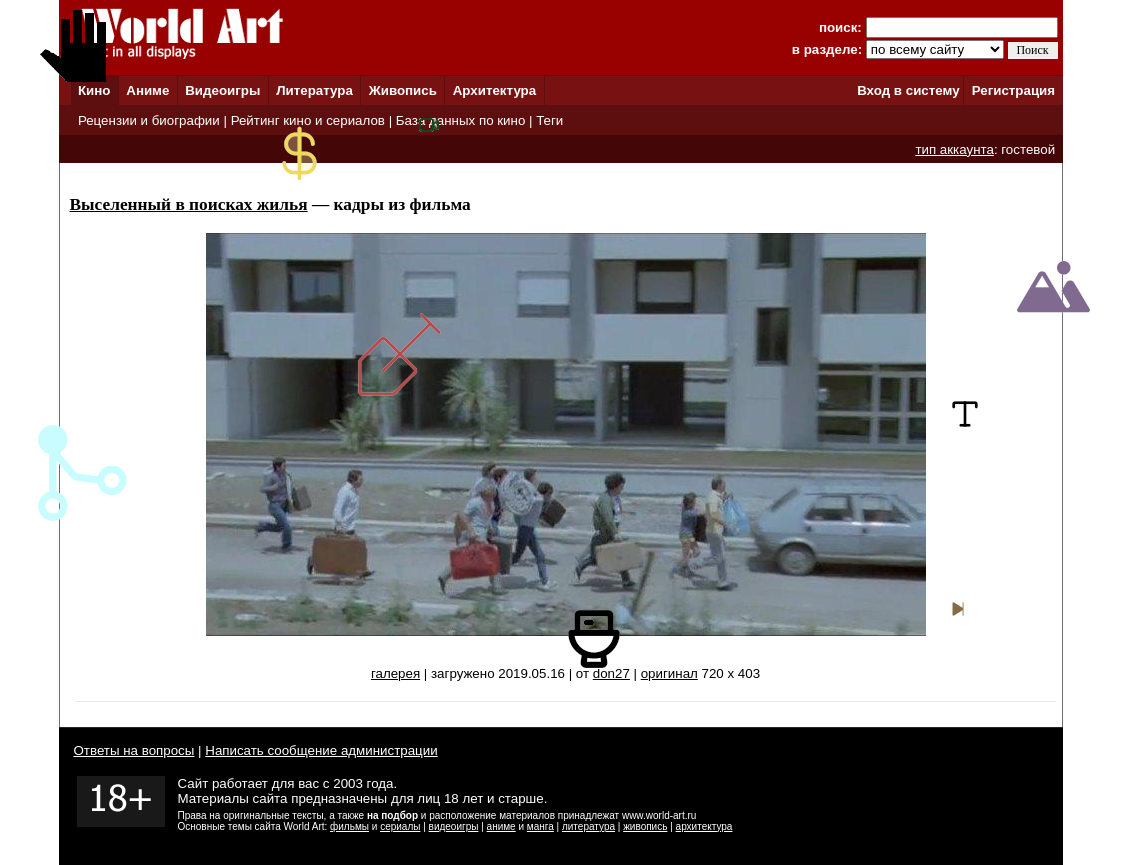 The height and width of the screenshot is (865, 1121). I want to click on access gardening or landscaping tools, so click(398, 356).